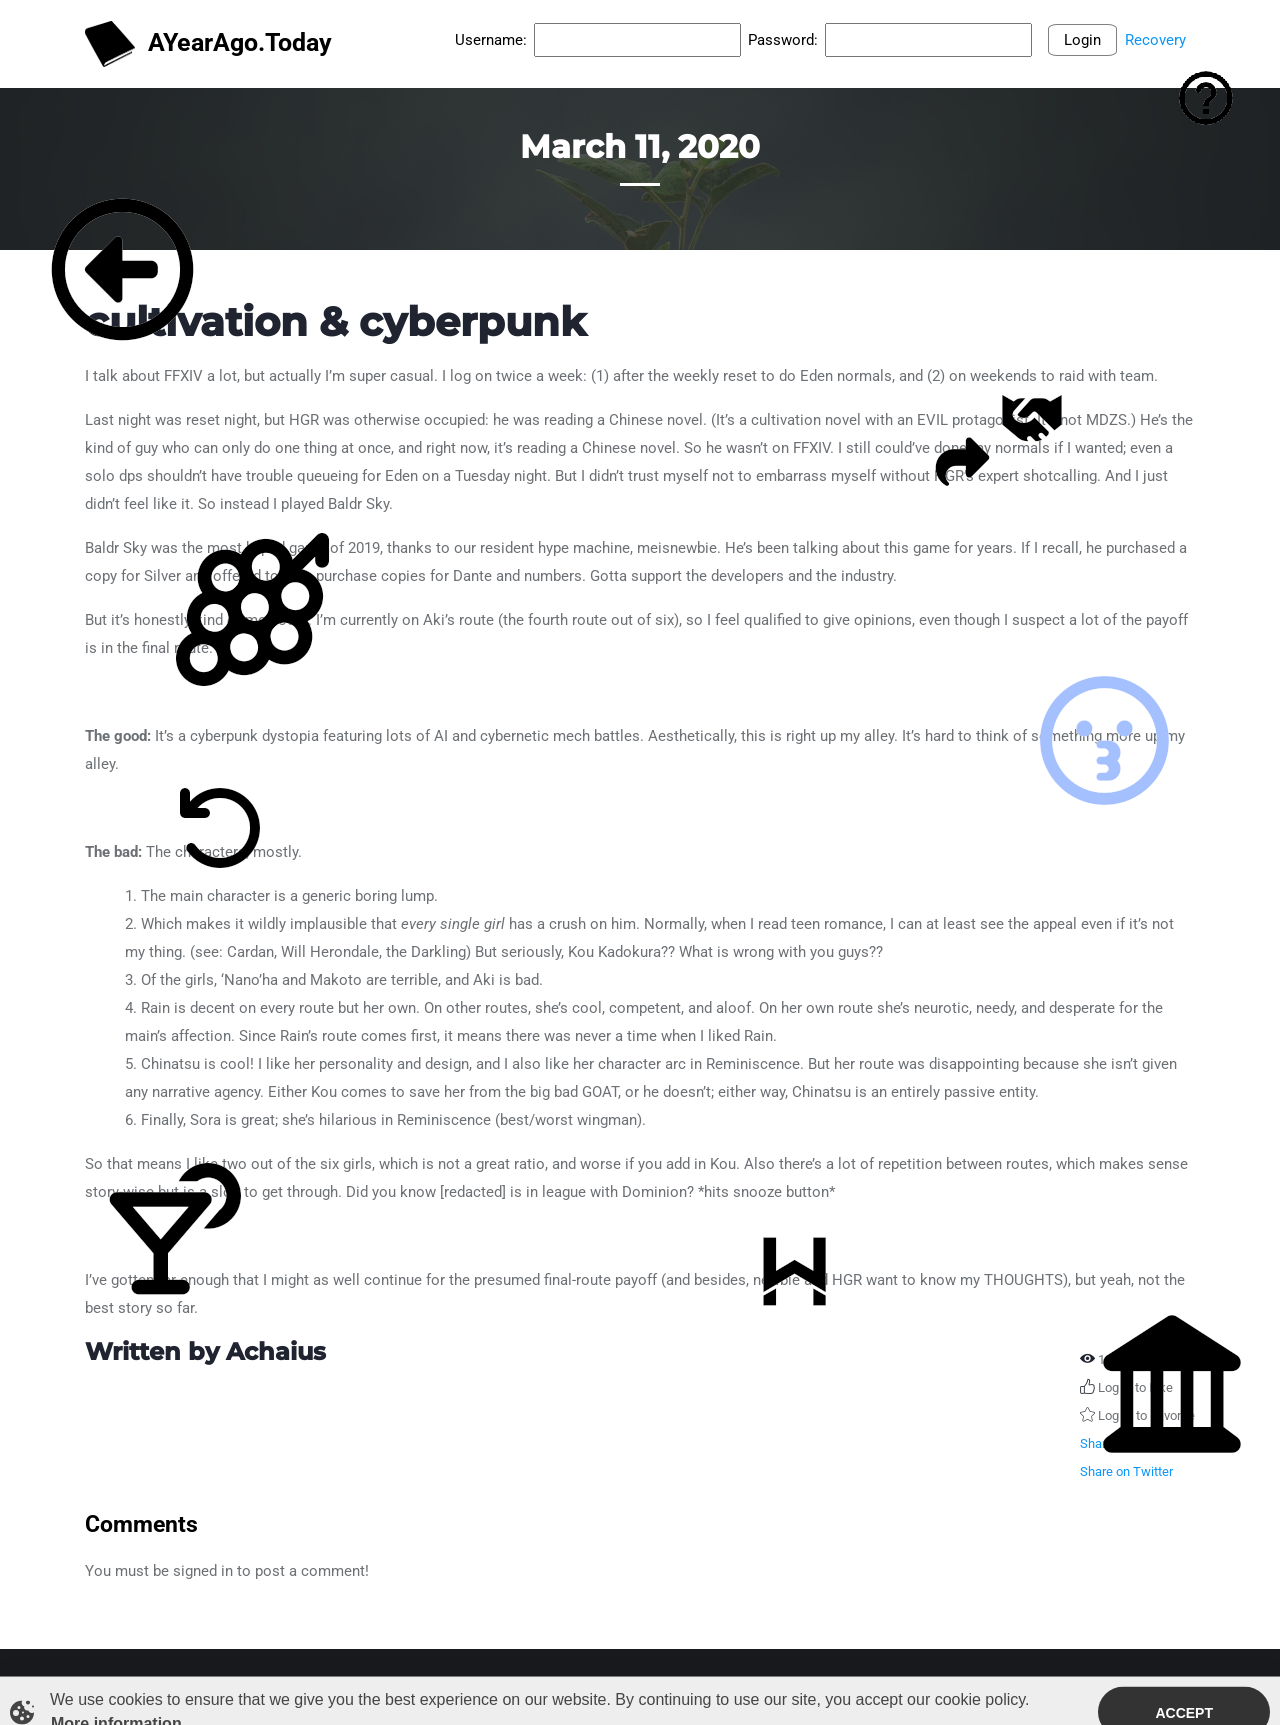 The image size is (1280, 1725). Describe the element at coordinates (220, 828) in the screenshot. I see `undo the last action` at that location.